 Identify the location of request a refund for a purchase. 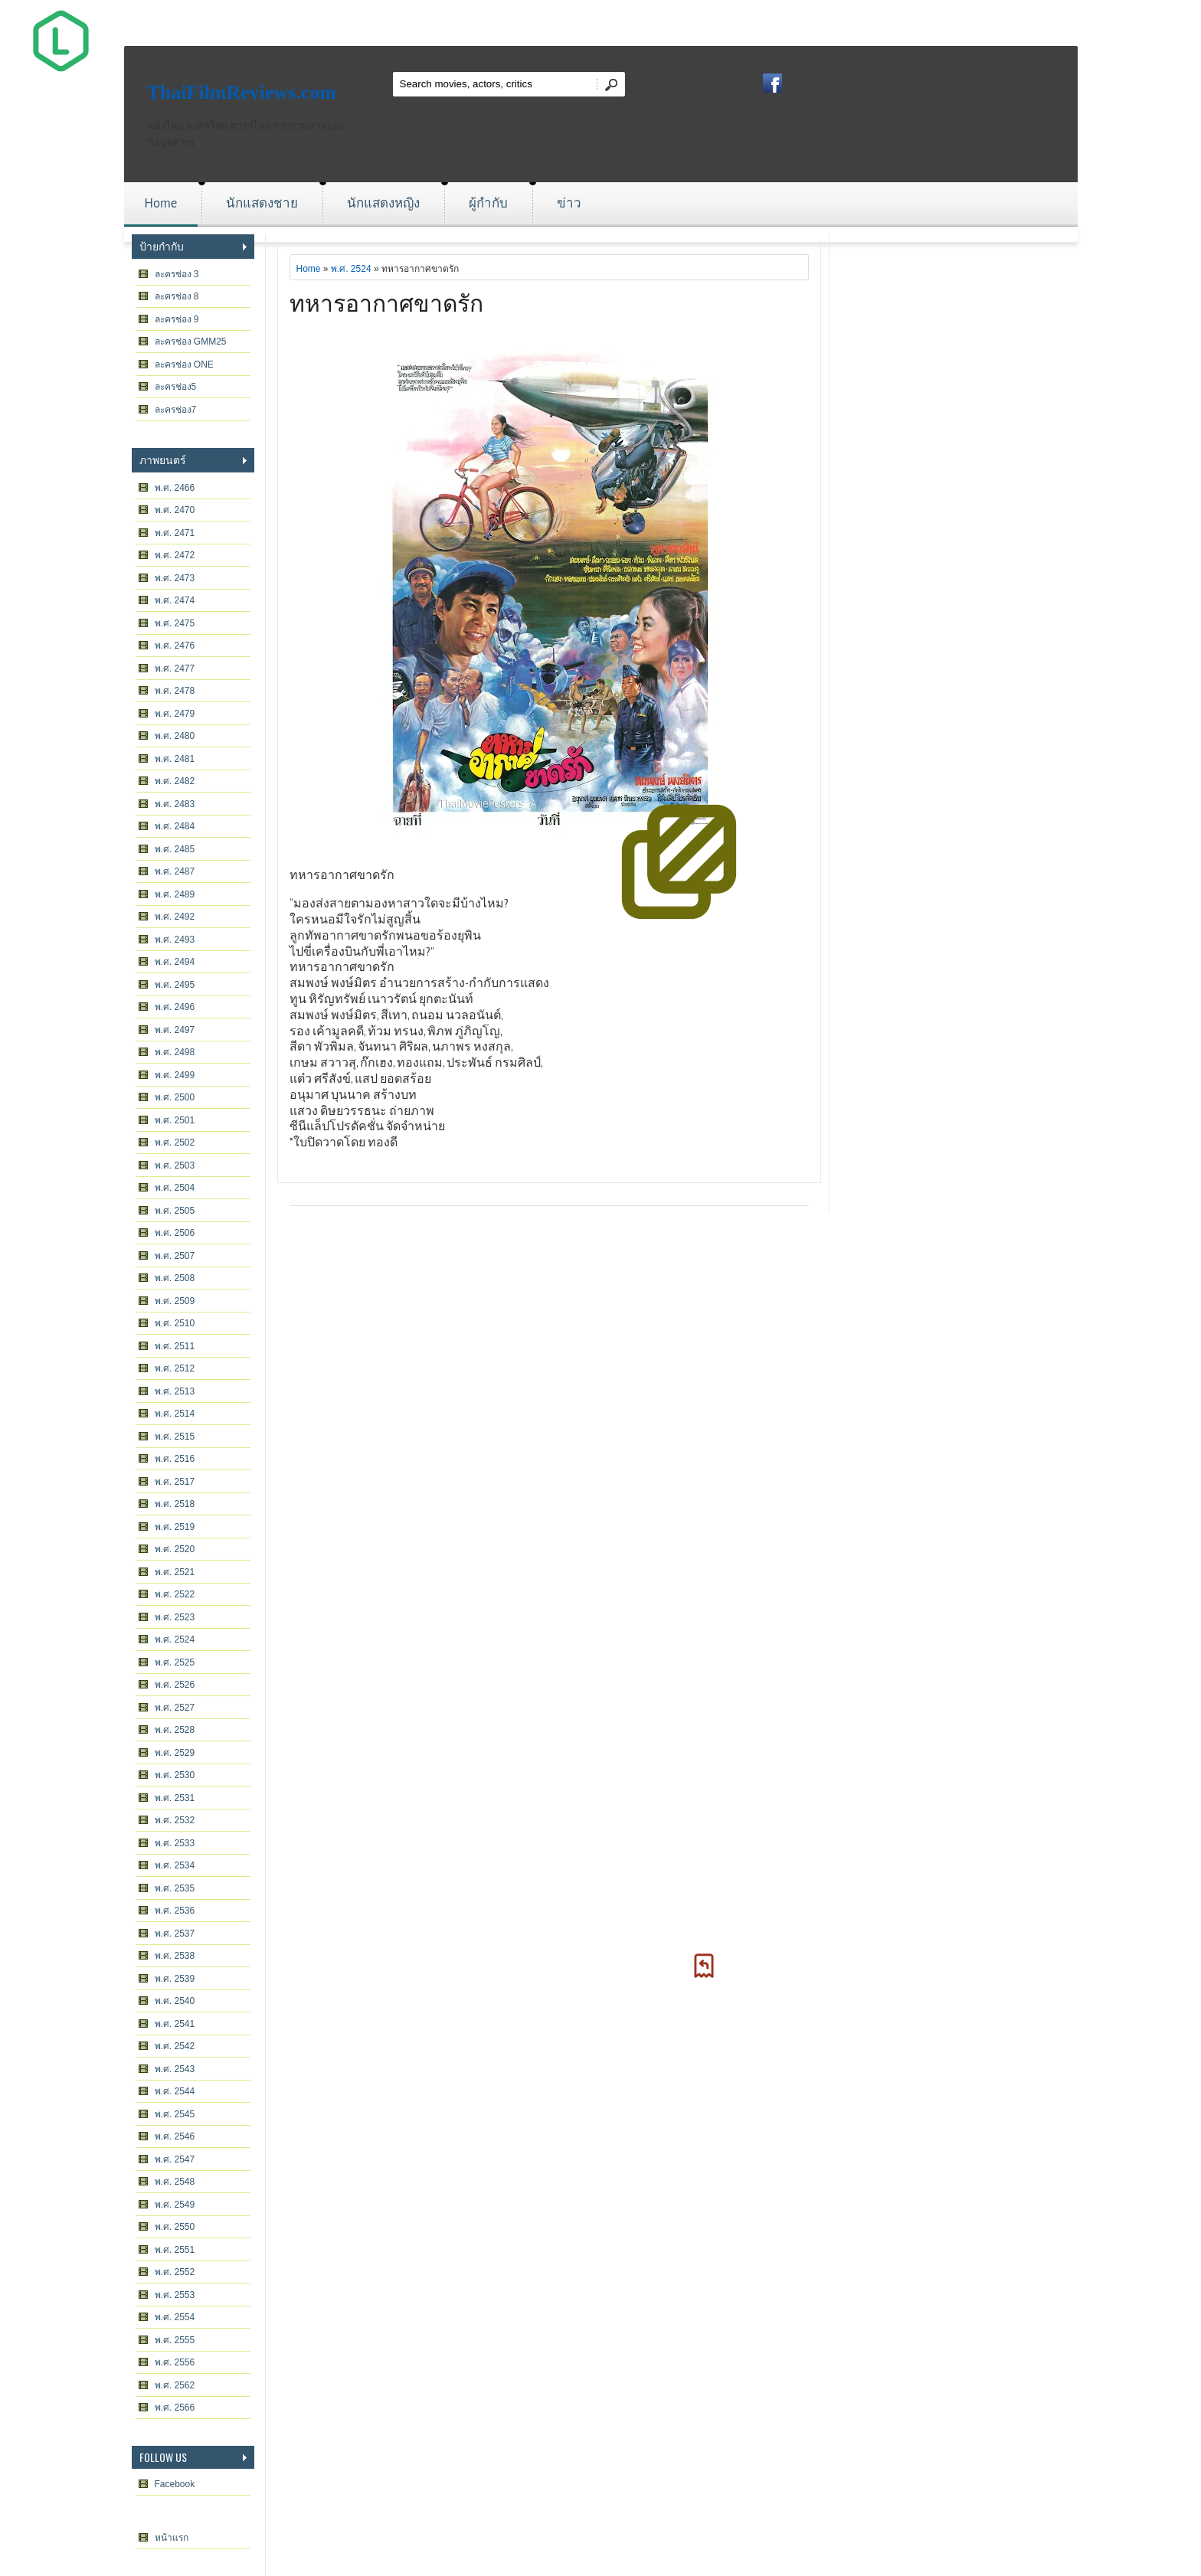
(704, 1966).